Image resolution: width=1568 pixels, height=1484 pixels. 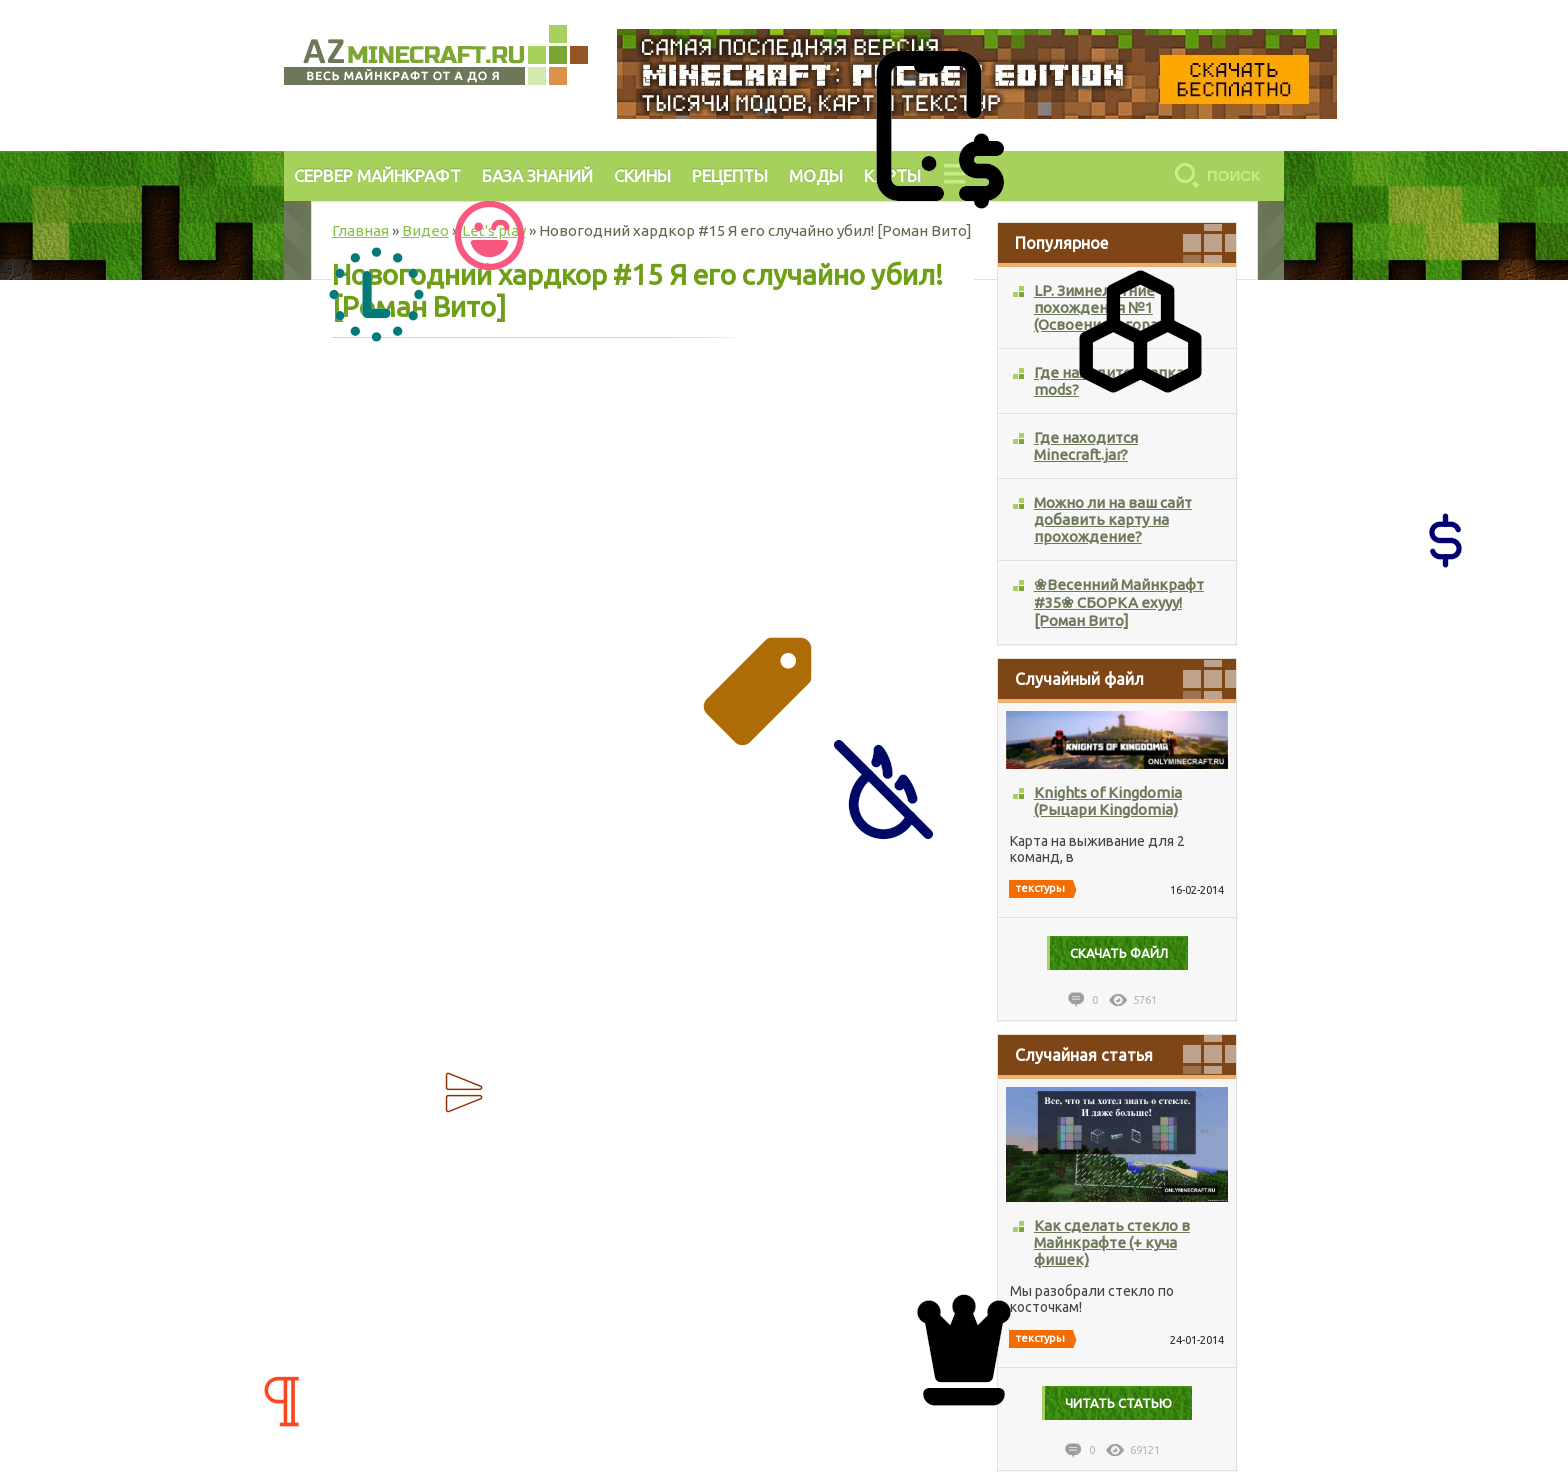 What do you see at coordinates (489, 235) in the screenshot?
I see `add a playful or humorous reaction` at bounding box center [489, 235].